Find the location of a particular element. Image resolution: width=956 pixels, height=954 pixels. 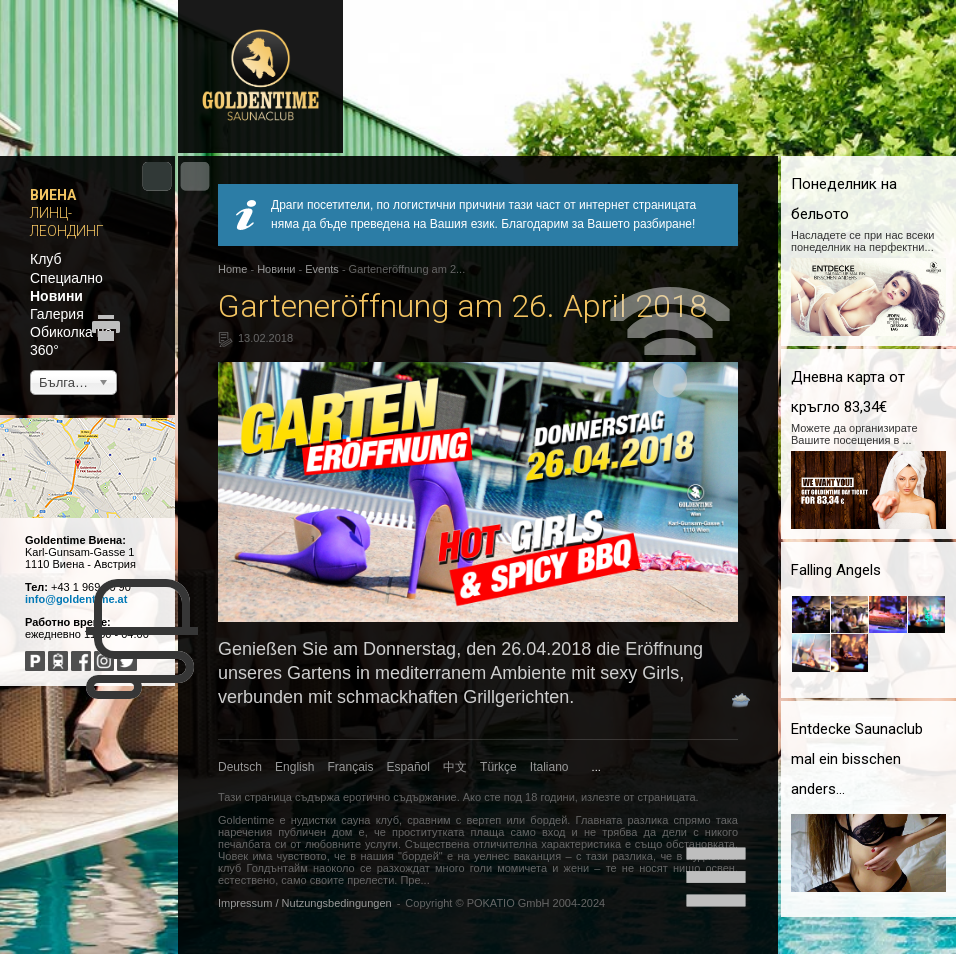

view task list or to-do items is located at coordinates (176, 181).